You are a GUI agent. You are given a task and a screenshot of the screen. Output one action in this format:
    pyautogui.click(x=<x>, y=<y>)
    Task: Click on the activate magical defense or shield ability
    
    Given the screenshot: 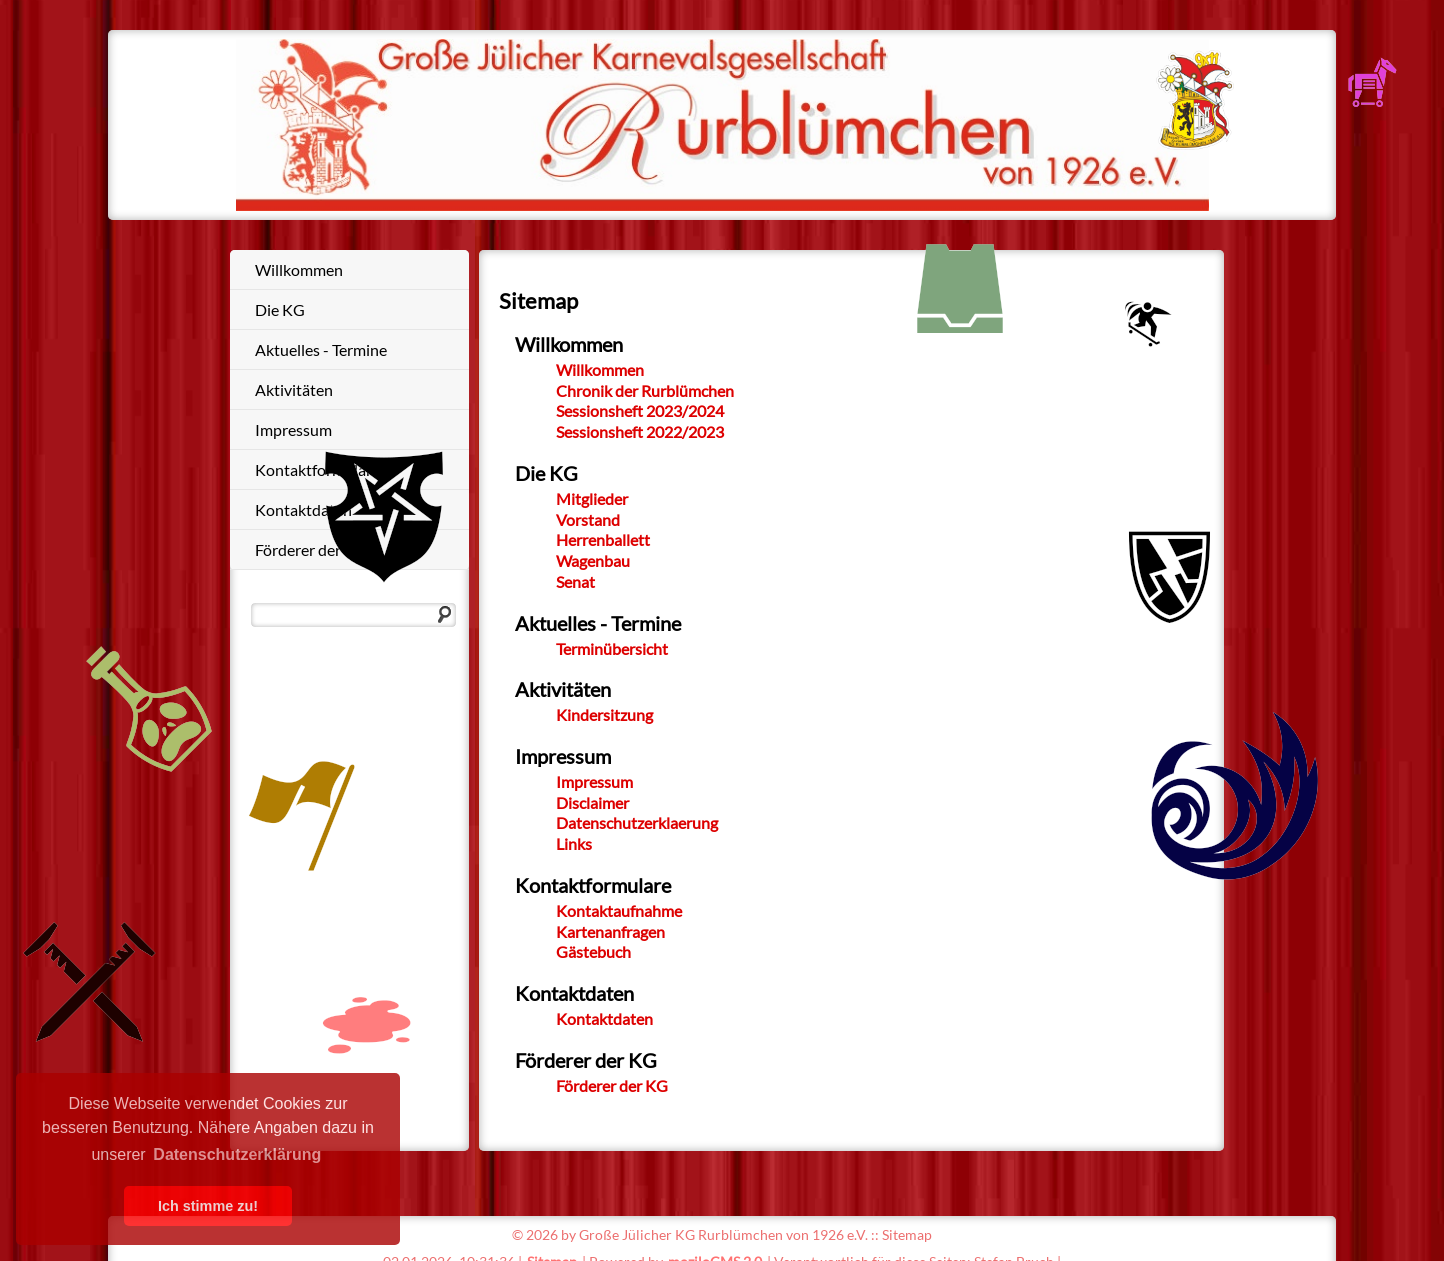 What is the action you would take?
    pyautogui.click(x=383, y=519)
    